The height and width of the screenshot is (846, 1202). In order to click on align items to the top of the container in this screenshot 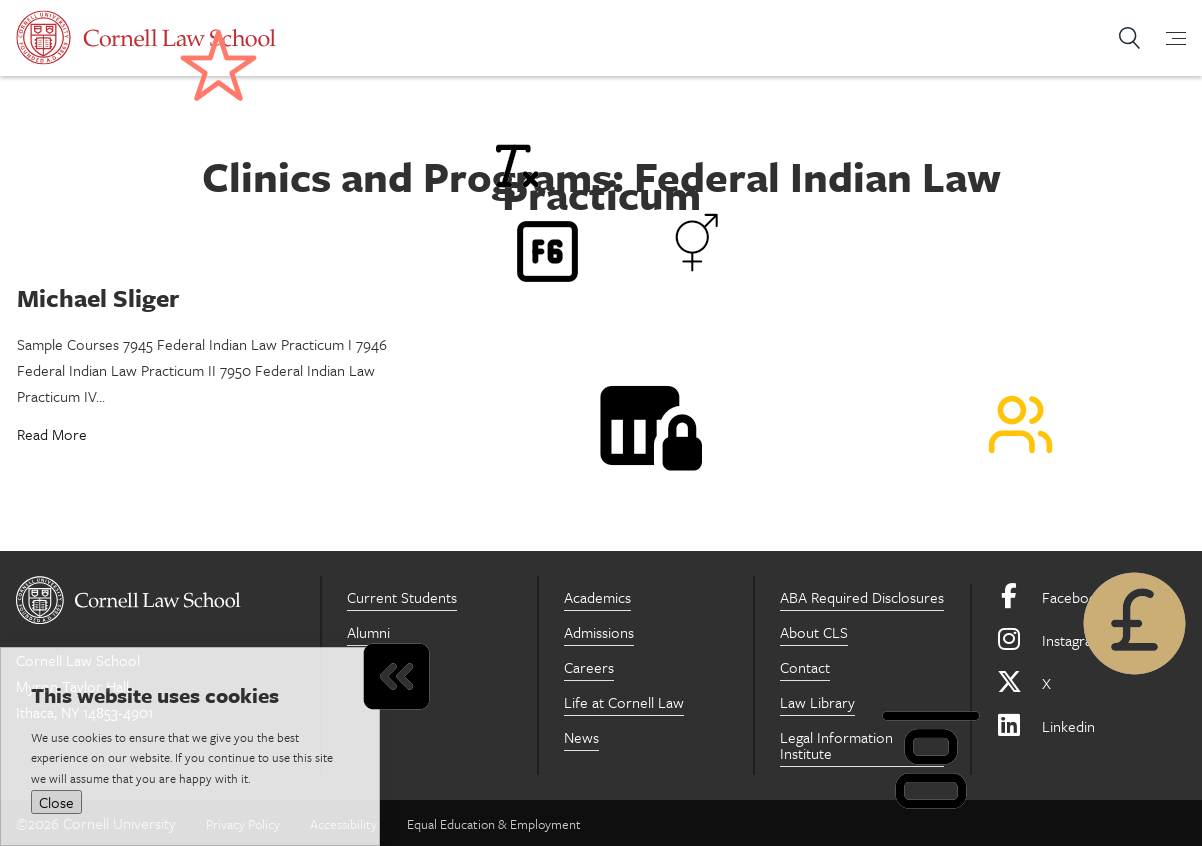, I will do `click(931, 760)`.